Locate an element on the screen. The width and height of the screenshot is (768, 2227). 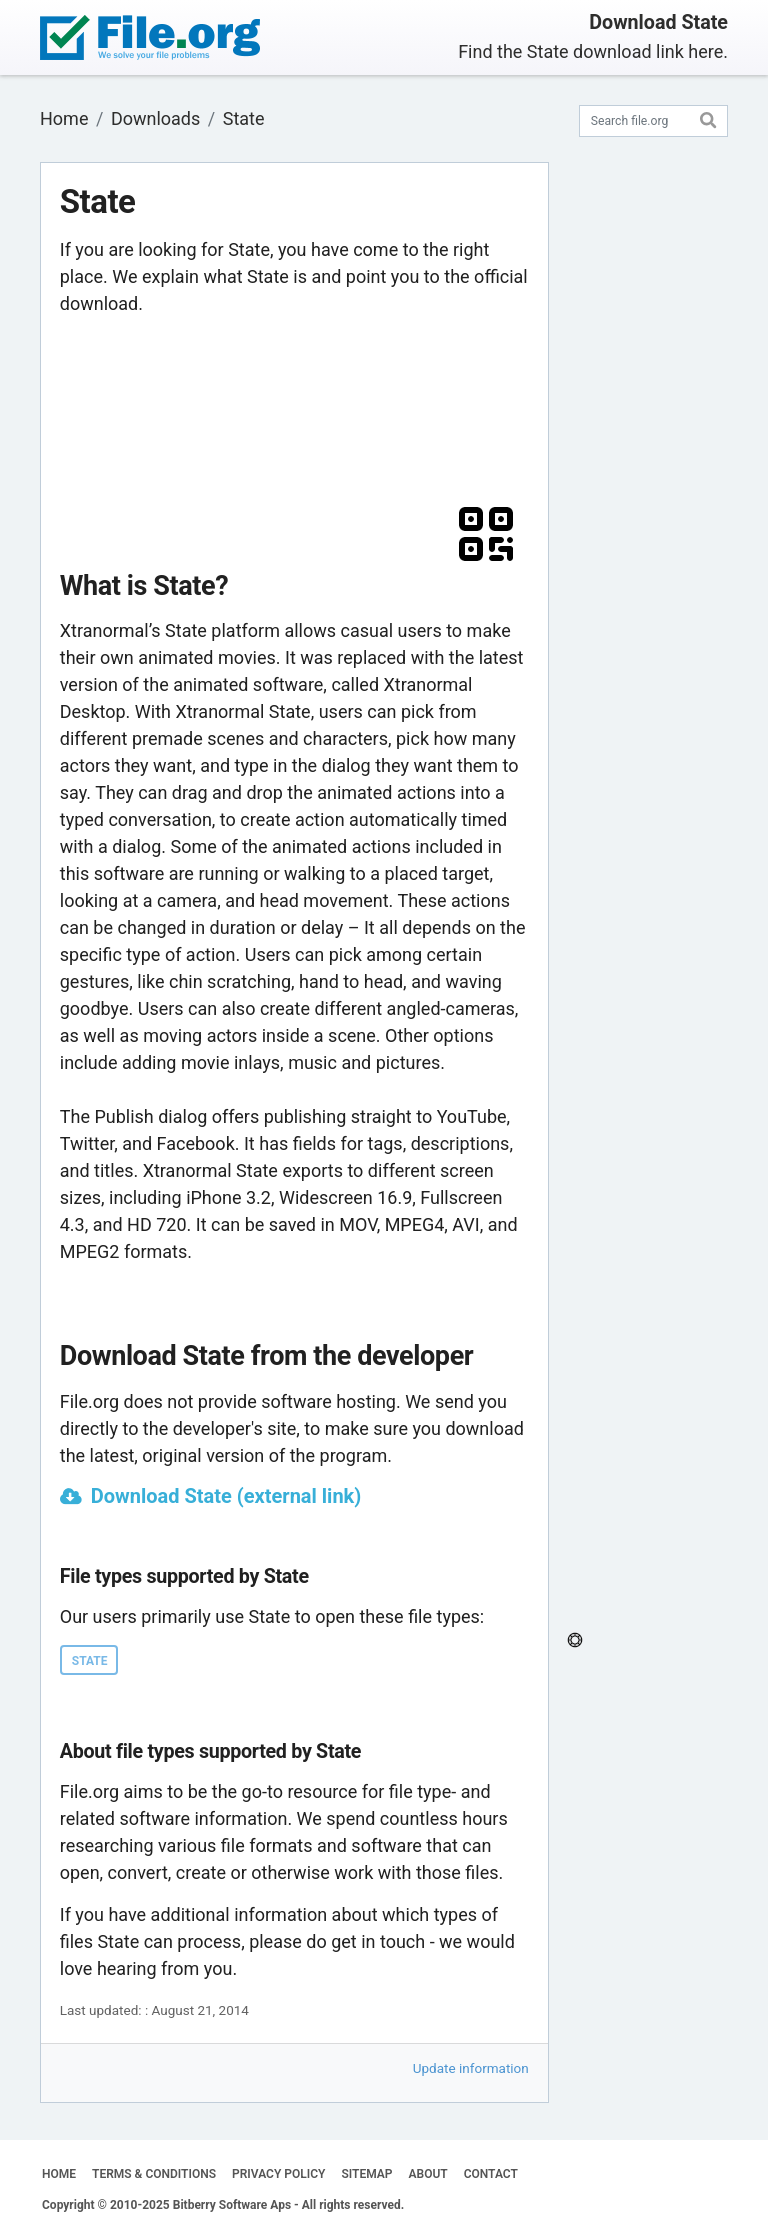
access casino or gambling games is located at coordinates (575, 1640).